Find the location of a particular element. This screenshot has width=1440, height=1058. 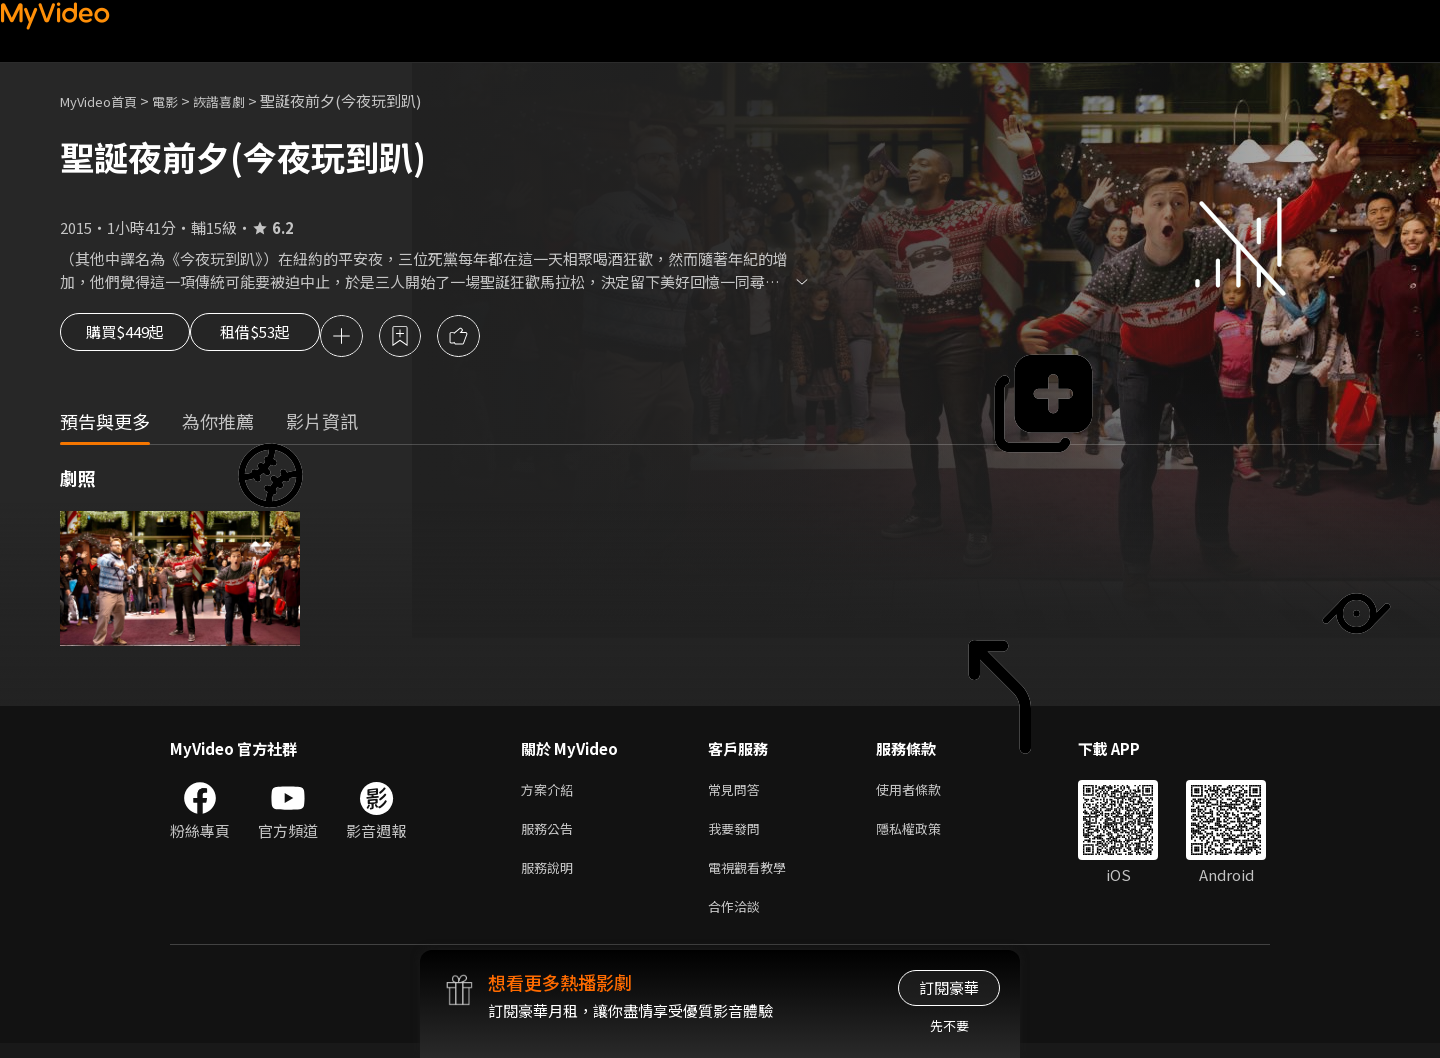

select epicene or non-binary gender option is located at coordinates (1356, 613).